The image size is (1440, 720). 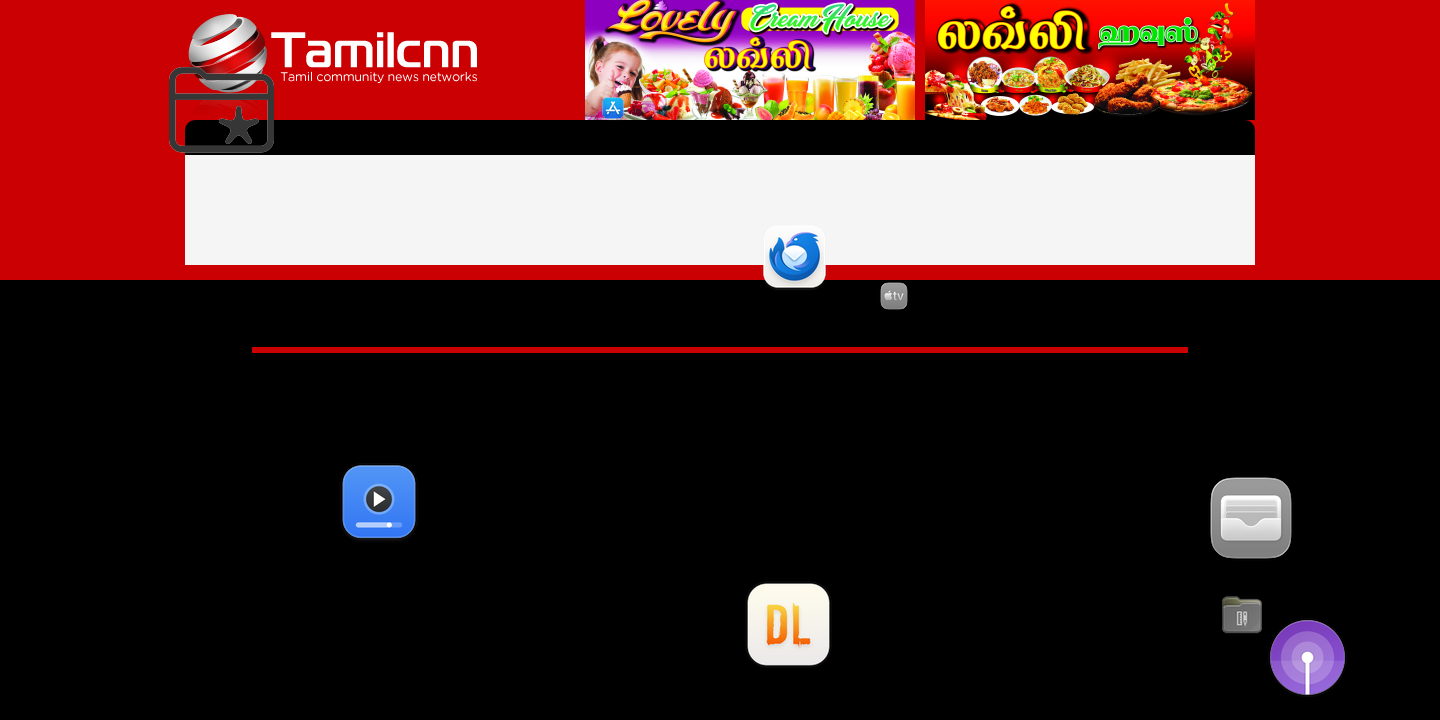 What do you see at coordinates (794, 256) in the screenshot?
I see `open thunderbird email client` at bounding box center [794, 256].